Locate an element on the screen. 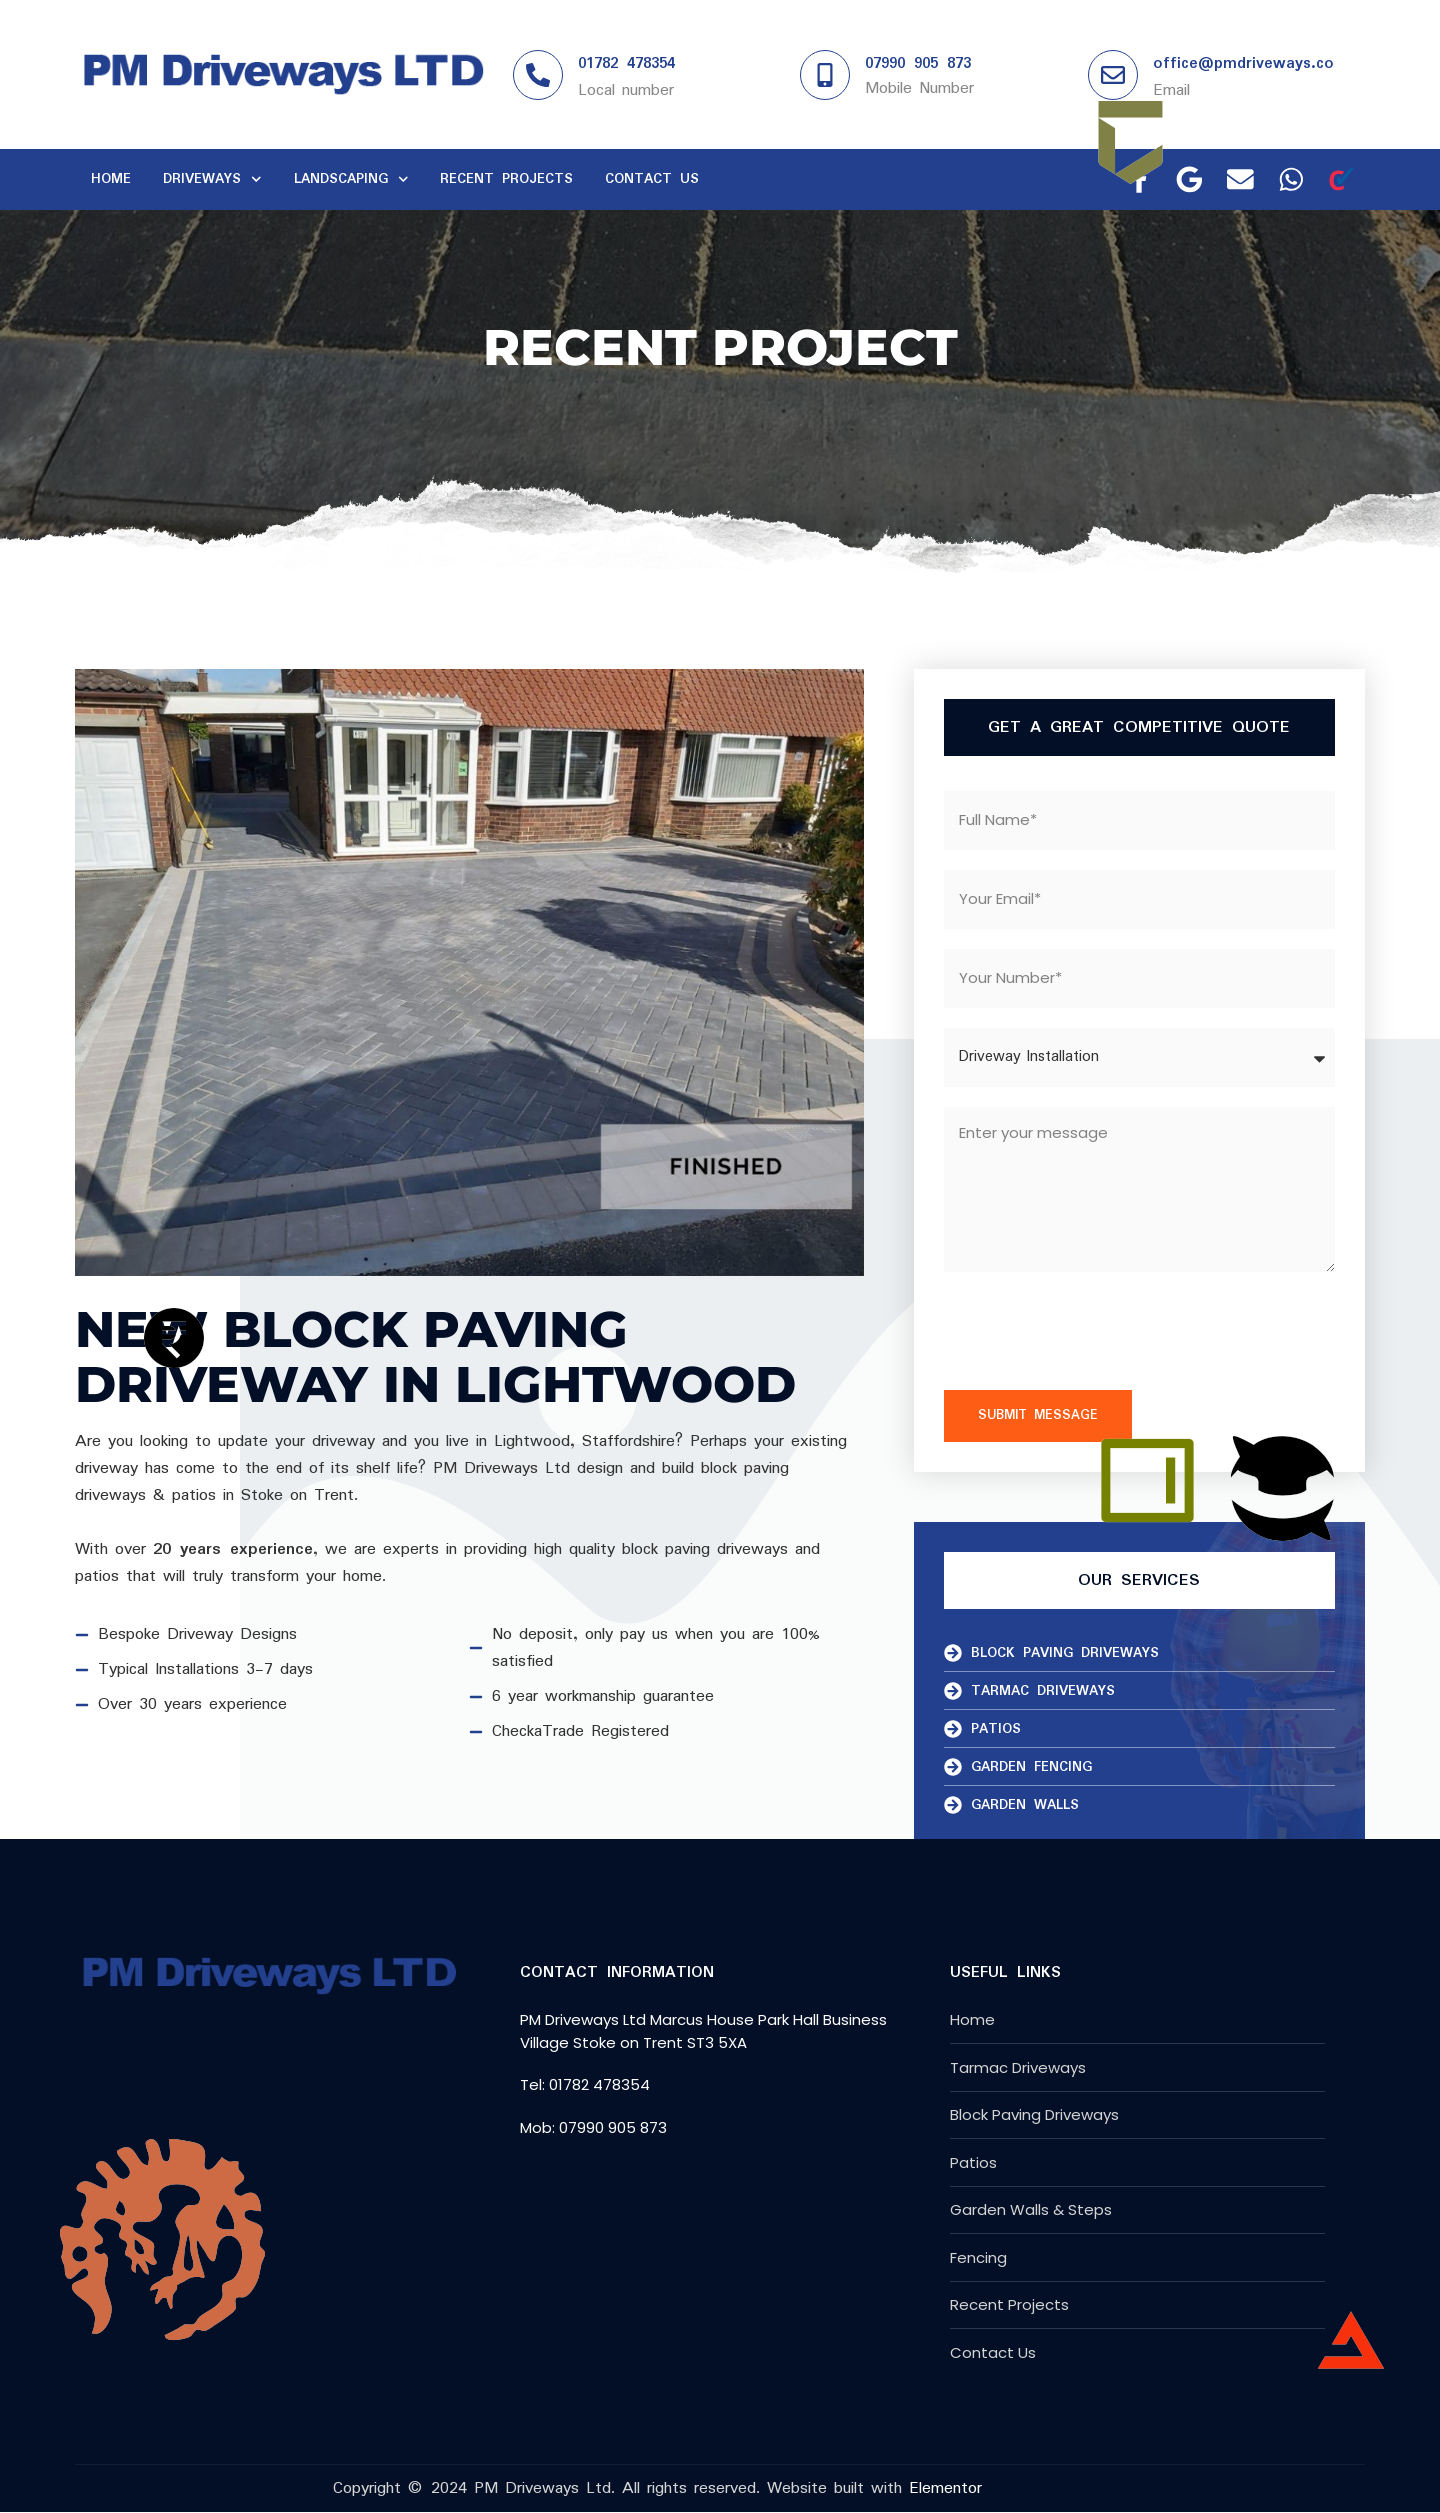  open Google Chronicle security platform is located at coordinates (1130, 142).